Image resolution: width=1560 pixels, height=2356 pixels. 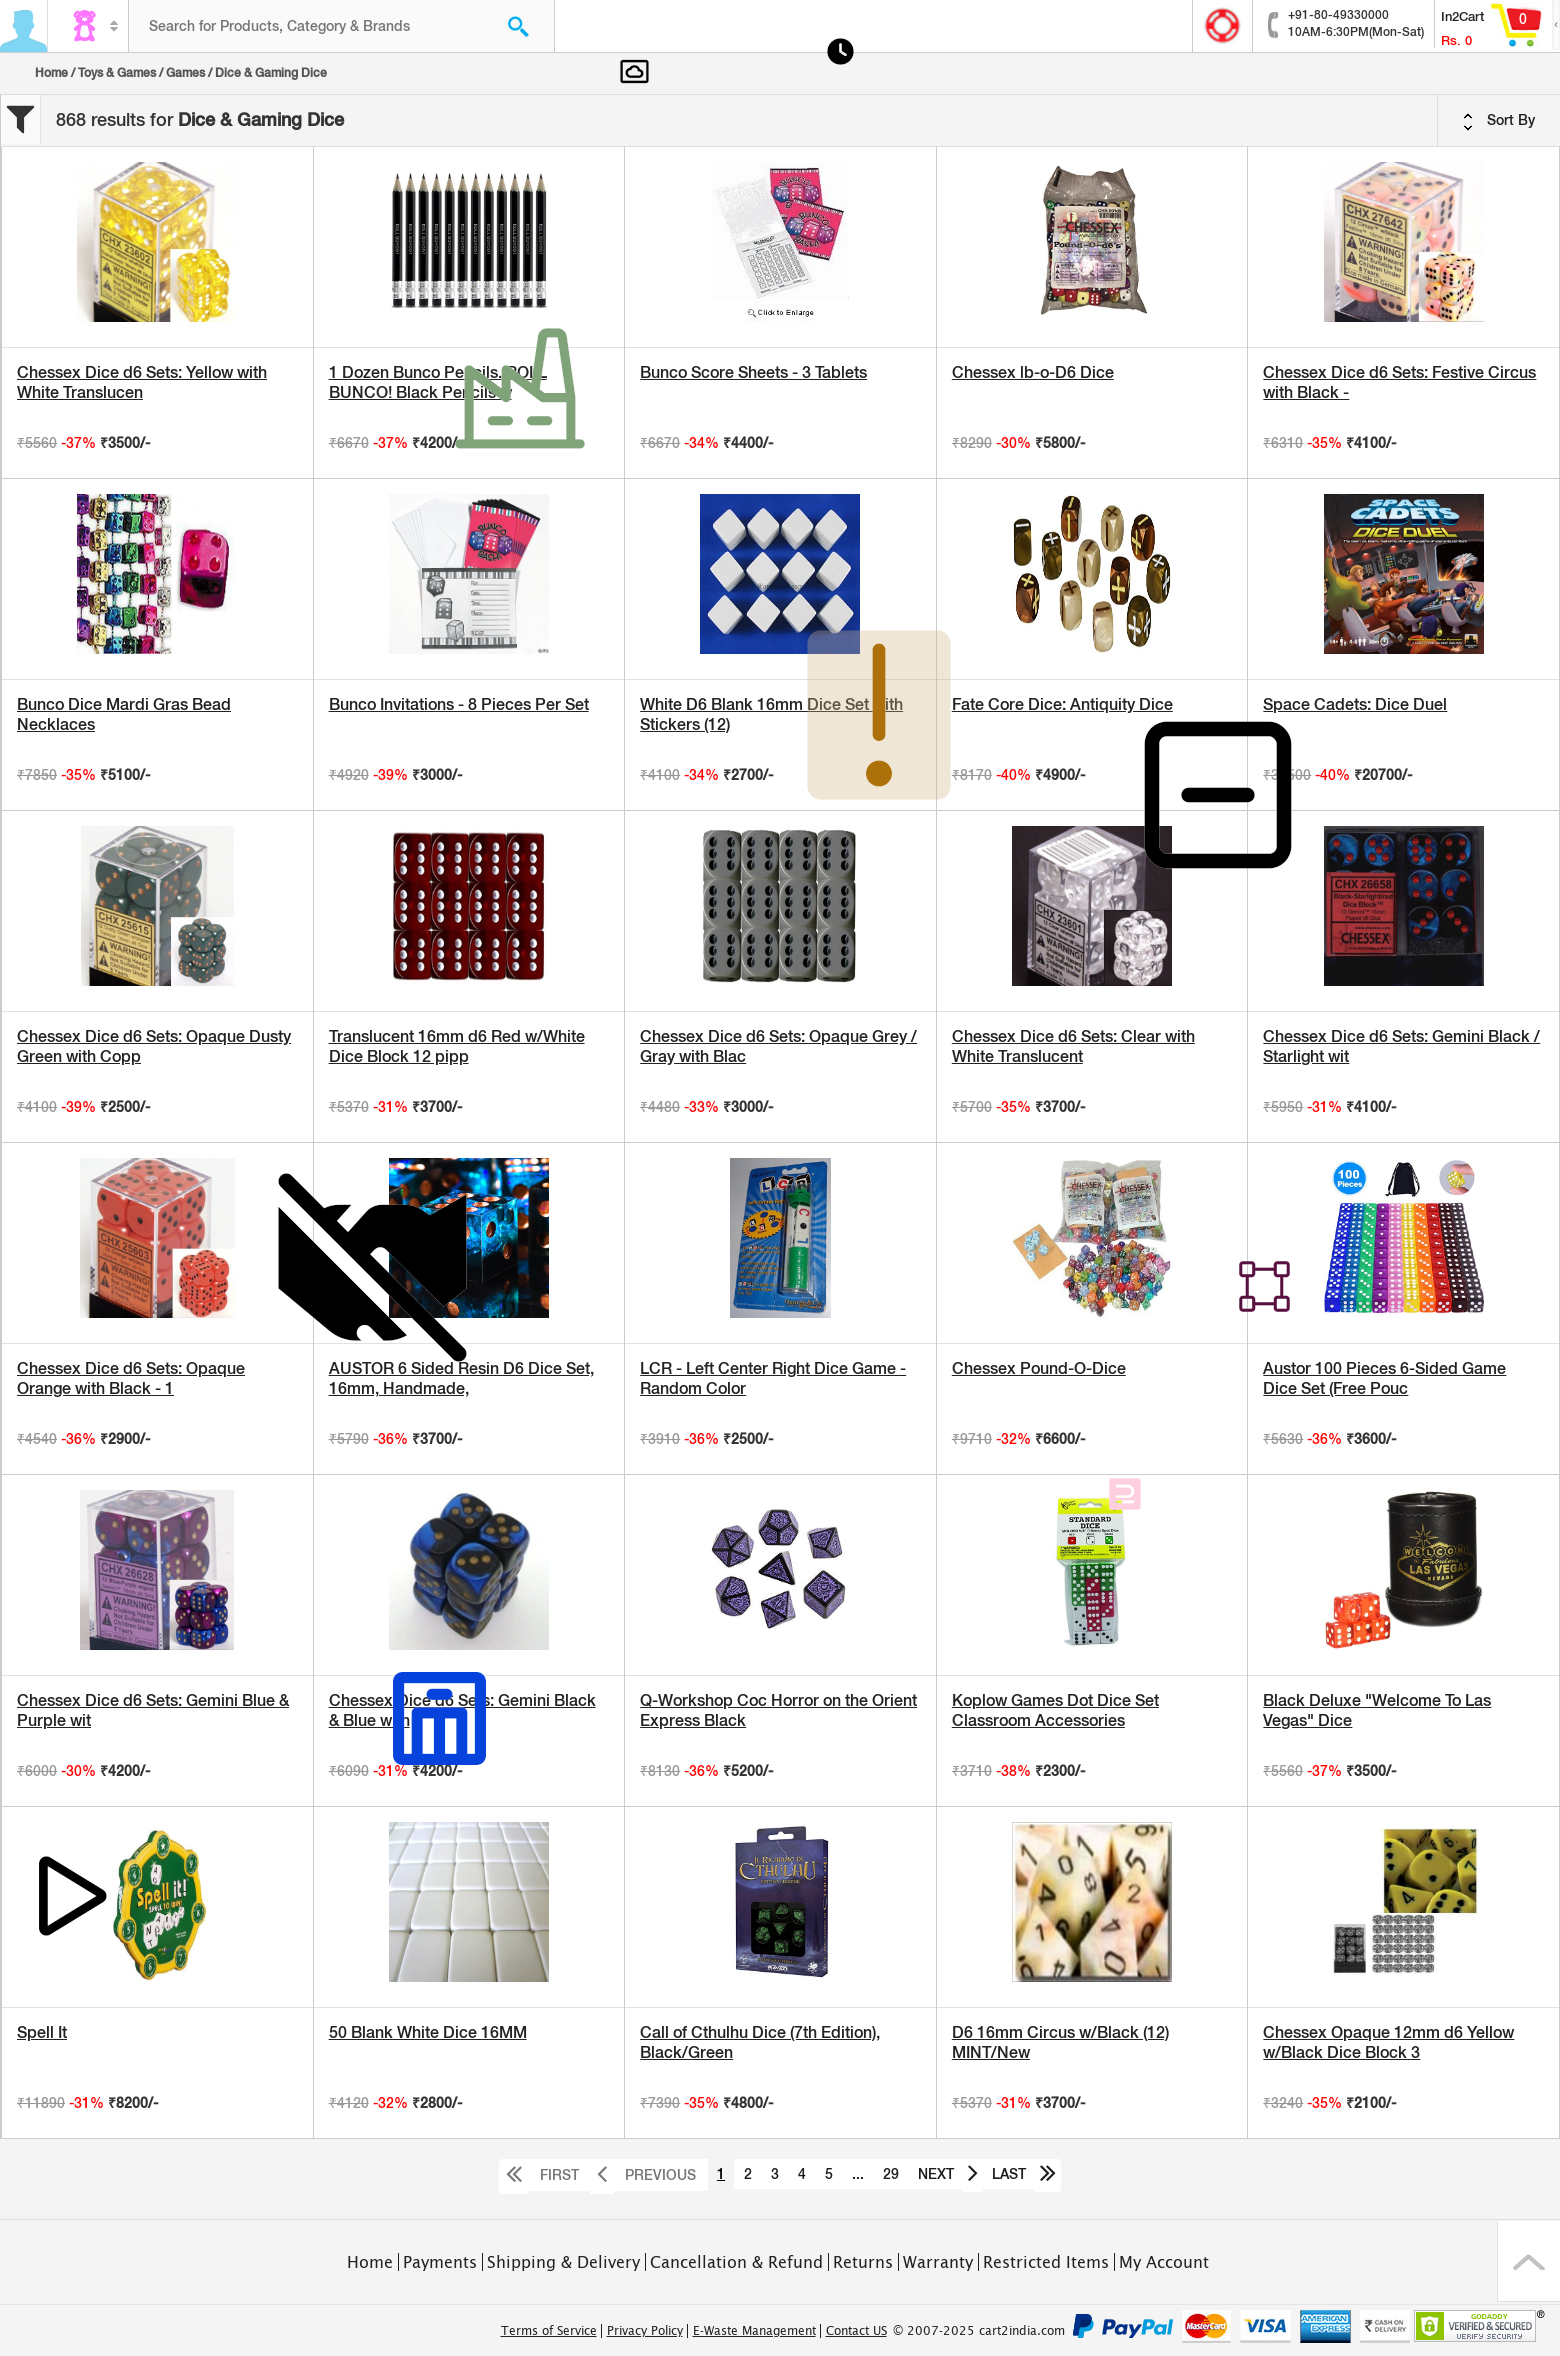 I want to click on select or resize an object's boundaries, so click(x=1264, y=1286).